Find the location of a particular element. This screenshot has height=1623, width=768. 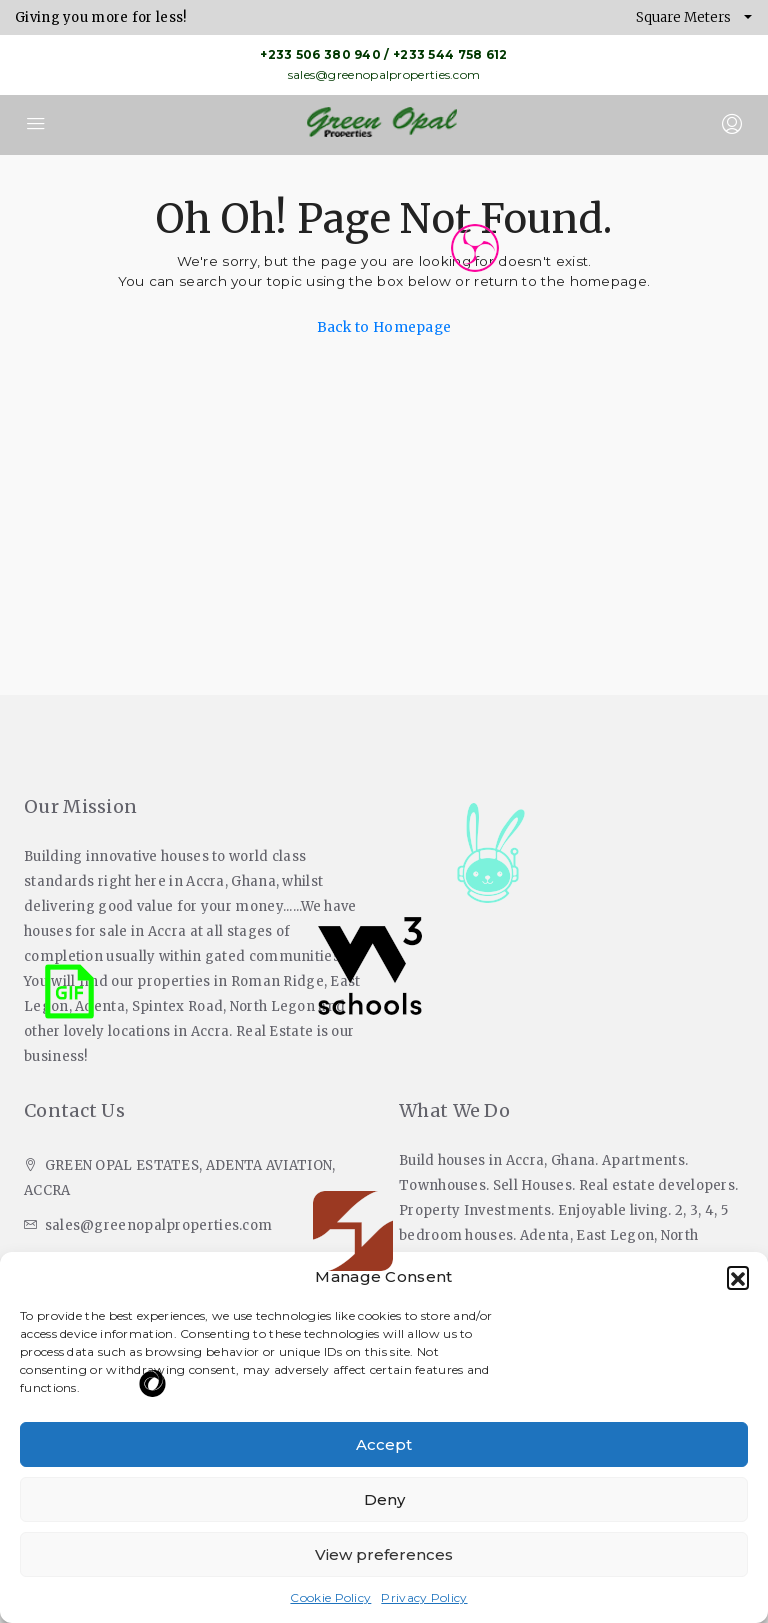

visit W3Schools website is located at coordinates (370, 966).